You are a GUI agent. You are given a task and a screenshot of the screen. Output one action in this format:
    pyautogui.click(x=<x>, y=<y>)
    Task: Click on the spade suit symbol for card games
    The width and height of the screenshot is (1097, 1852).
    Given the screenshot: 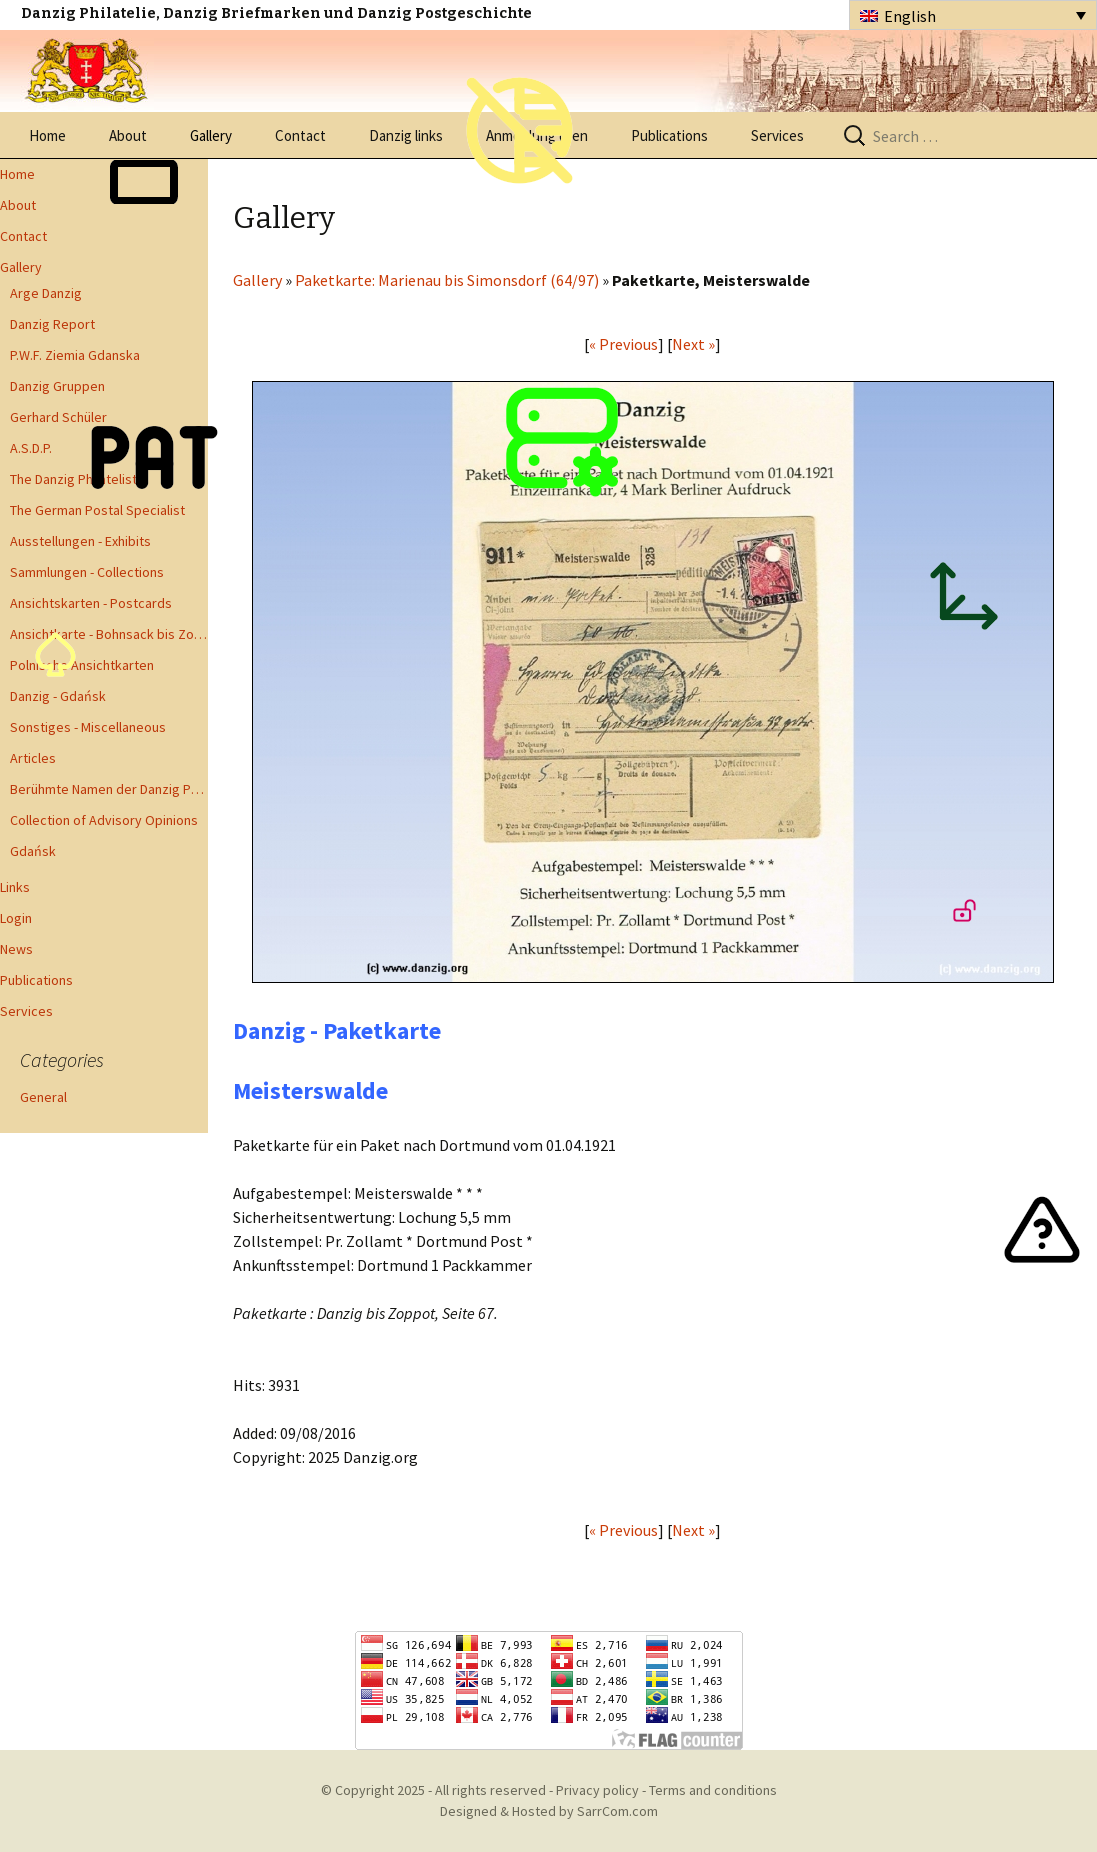 What is the action you would take?
    pyautogui.click(x=55, y=654)
    